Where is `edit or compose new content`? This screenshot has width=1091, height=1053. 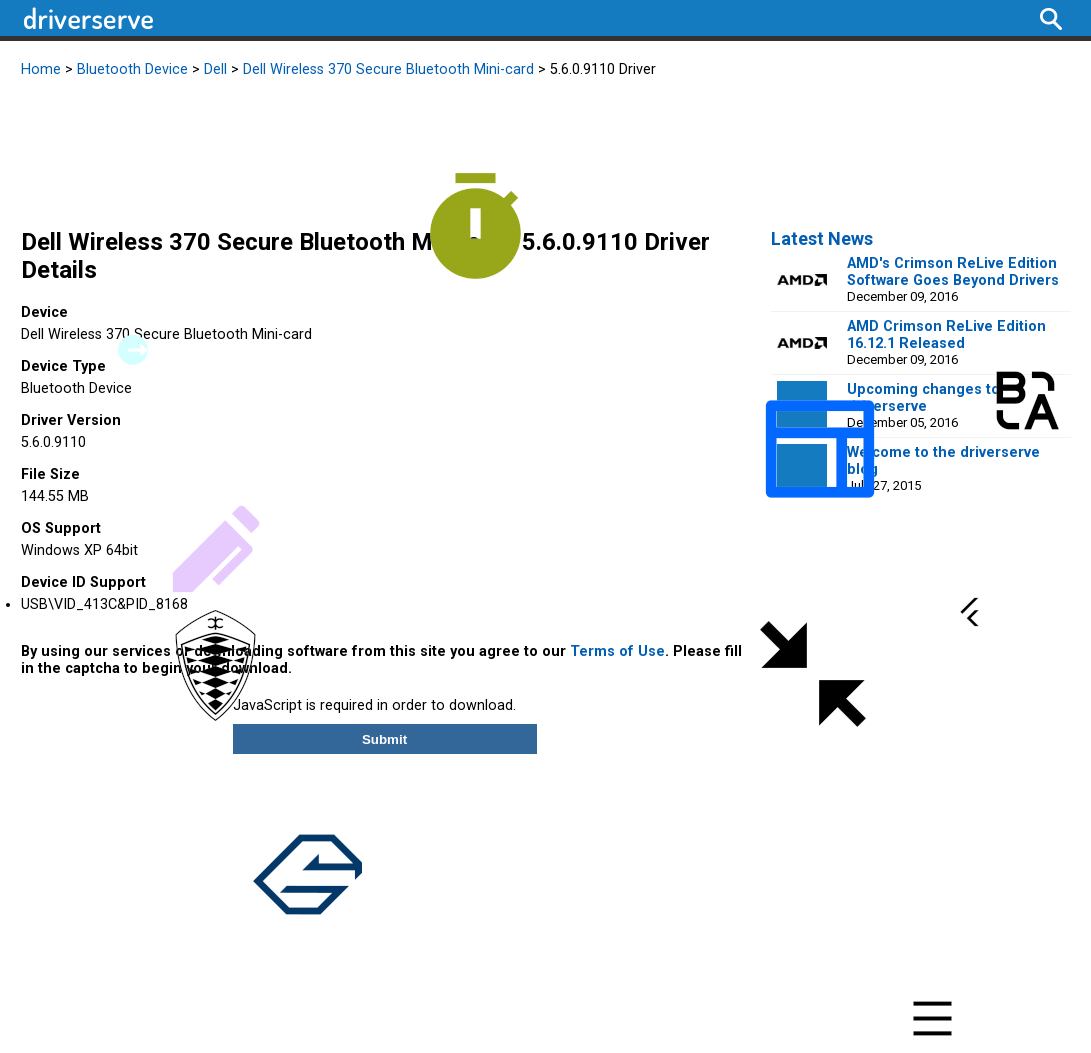 edit or compose new content is located at coordinates (214, 550).